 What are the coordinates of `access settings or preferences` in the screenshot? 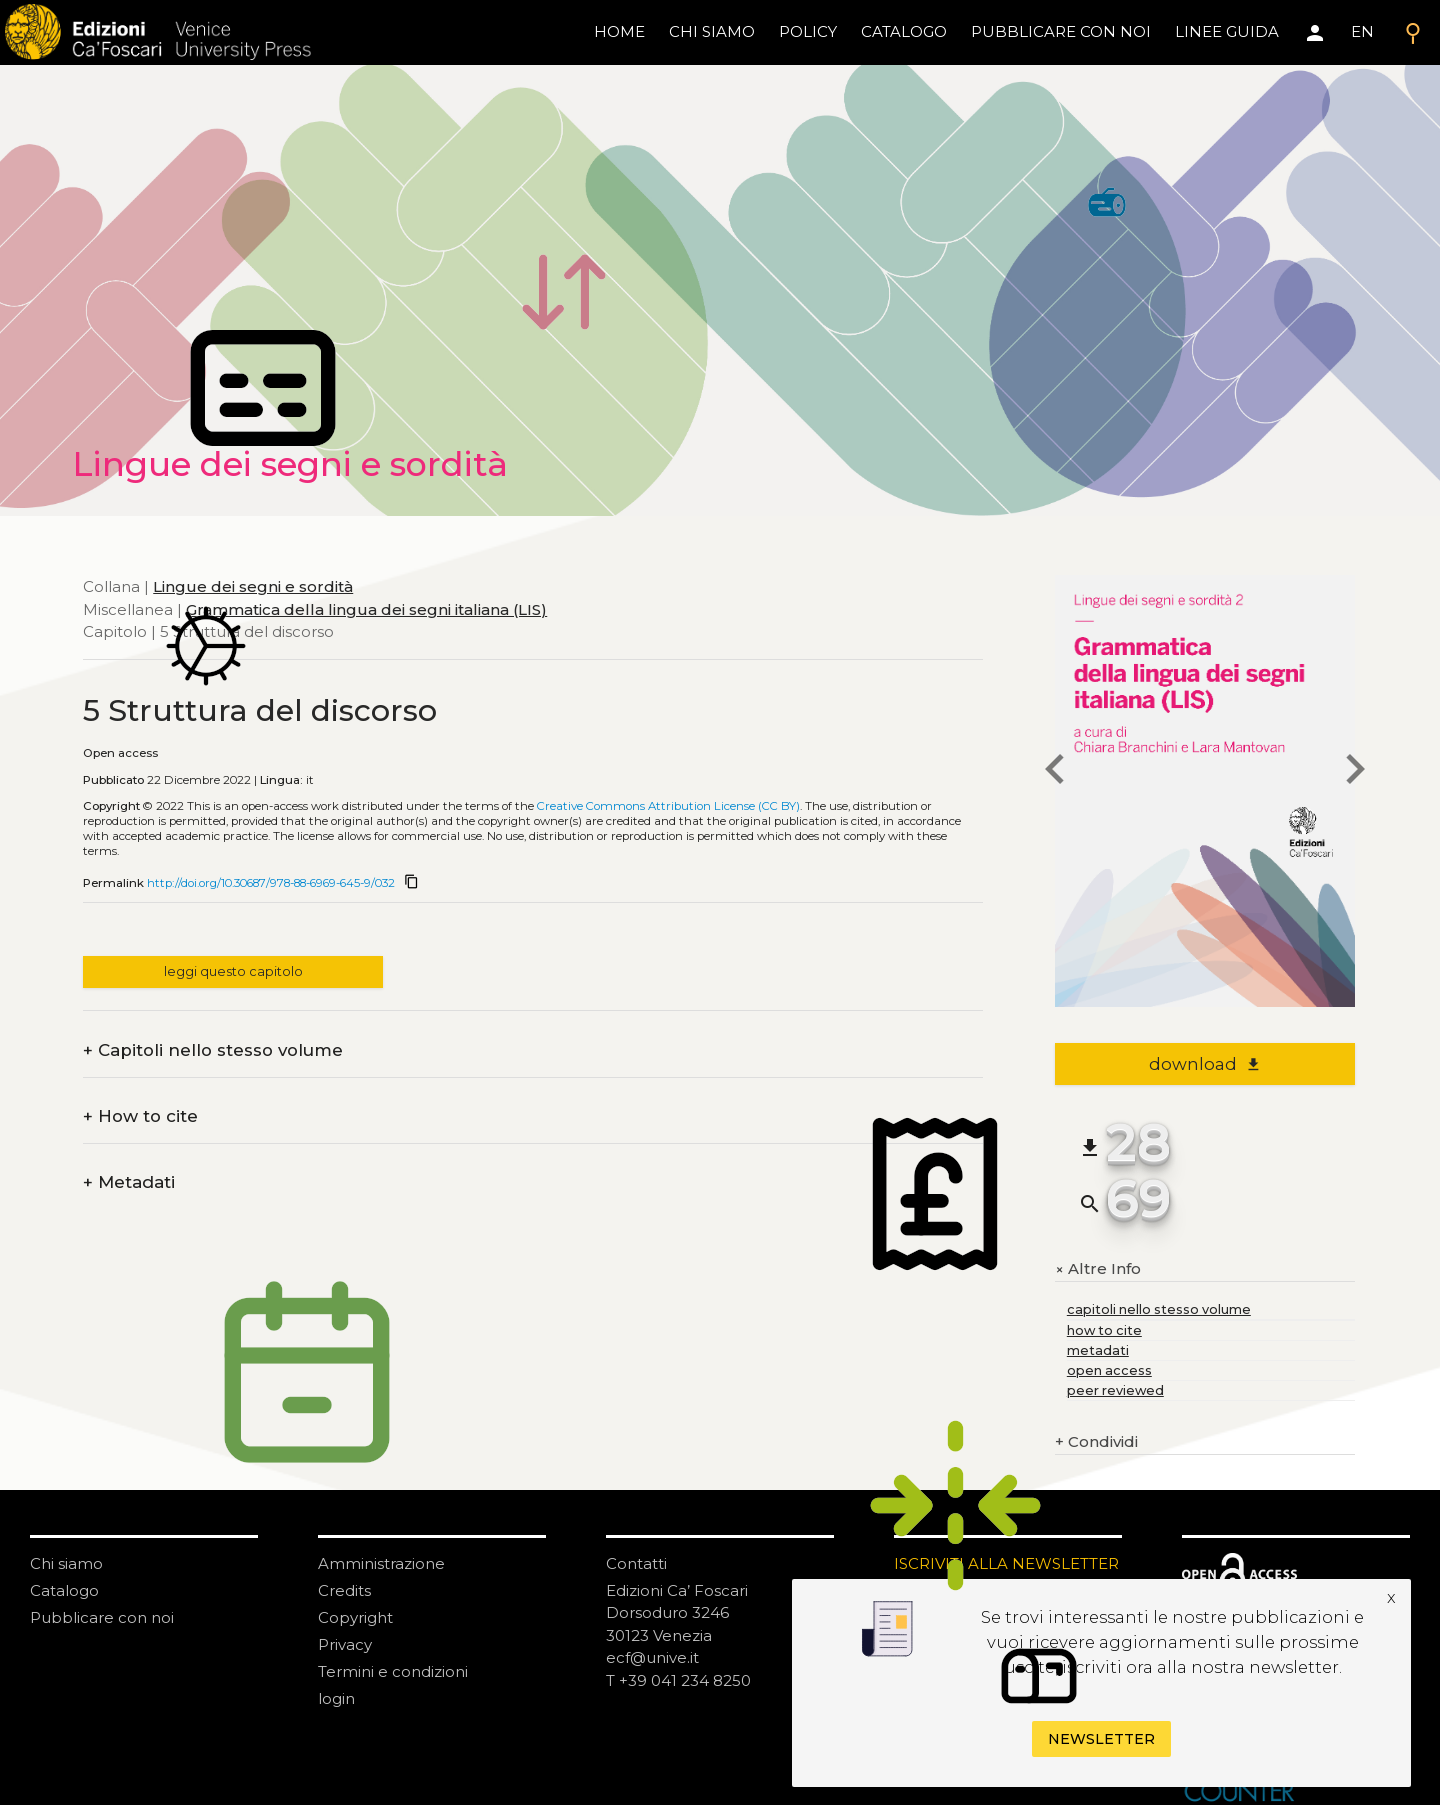 It's located at (206, 646).